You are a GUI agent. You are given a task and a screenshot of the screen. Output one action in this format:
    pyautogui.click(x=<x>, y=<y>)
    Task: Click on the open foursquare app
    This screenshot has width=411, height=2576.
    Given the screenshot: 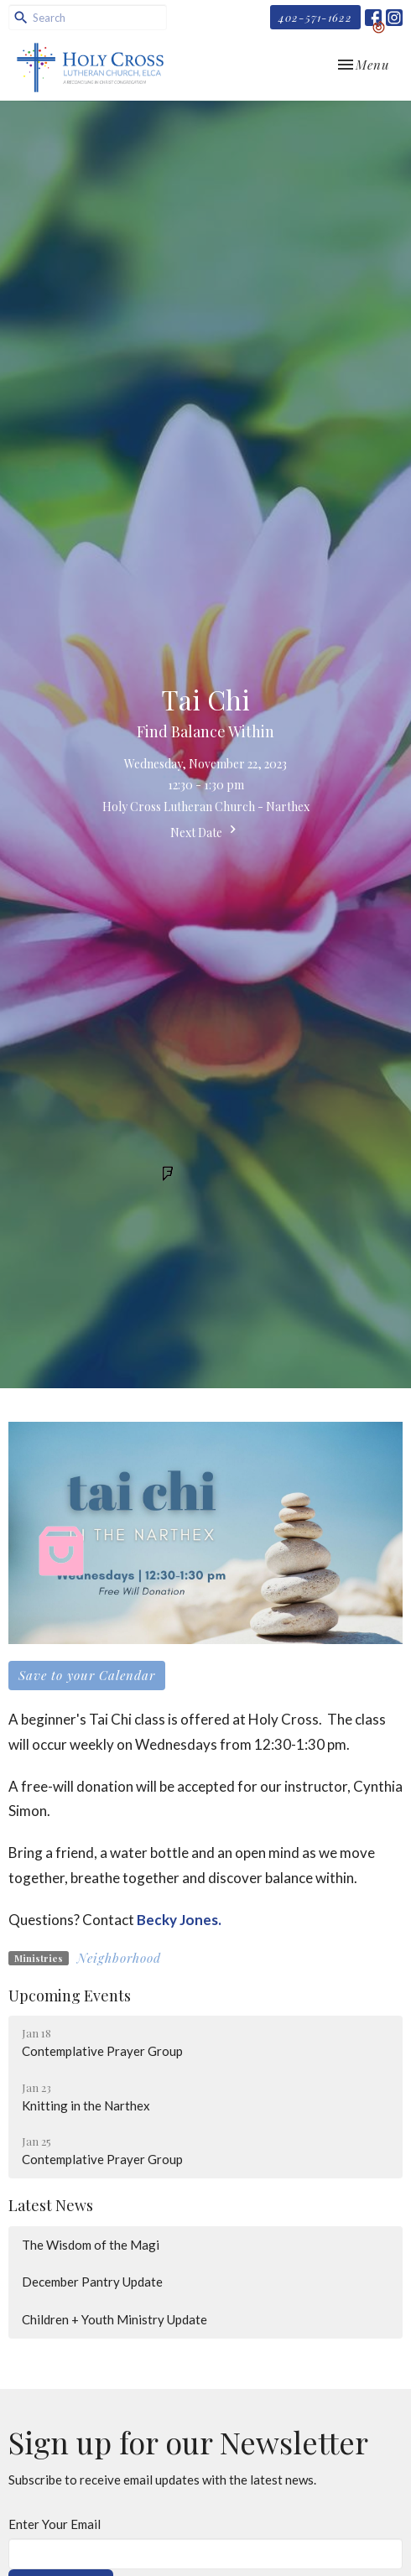 What is the action you would take?
    pyautogui.click(x=168, y=1174)
    